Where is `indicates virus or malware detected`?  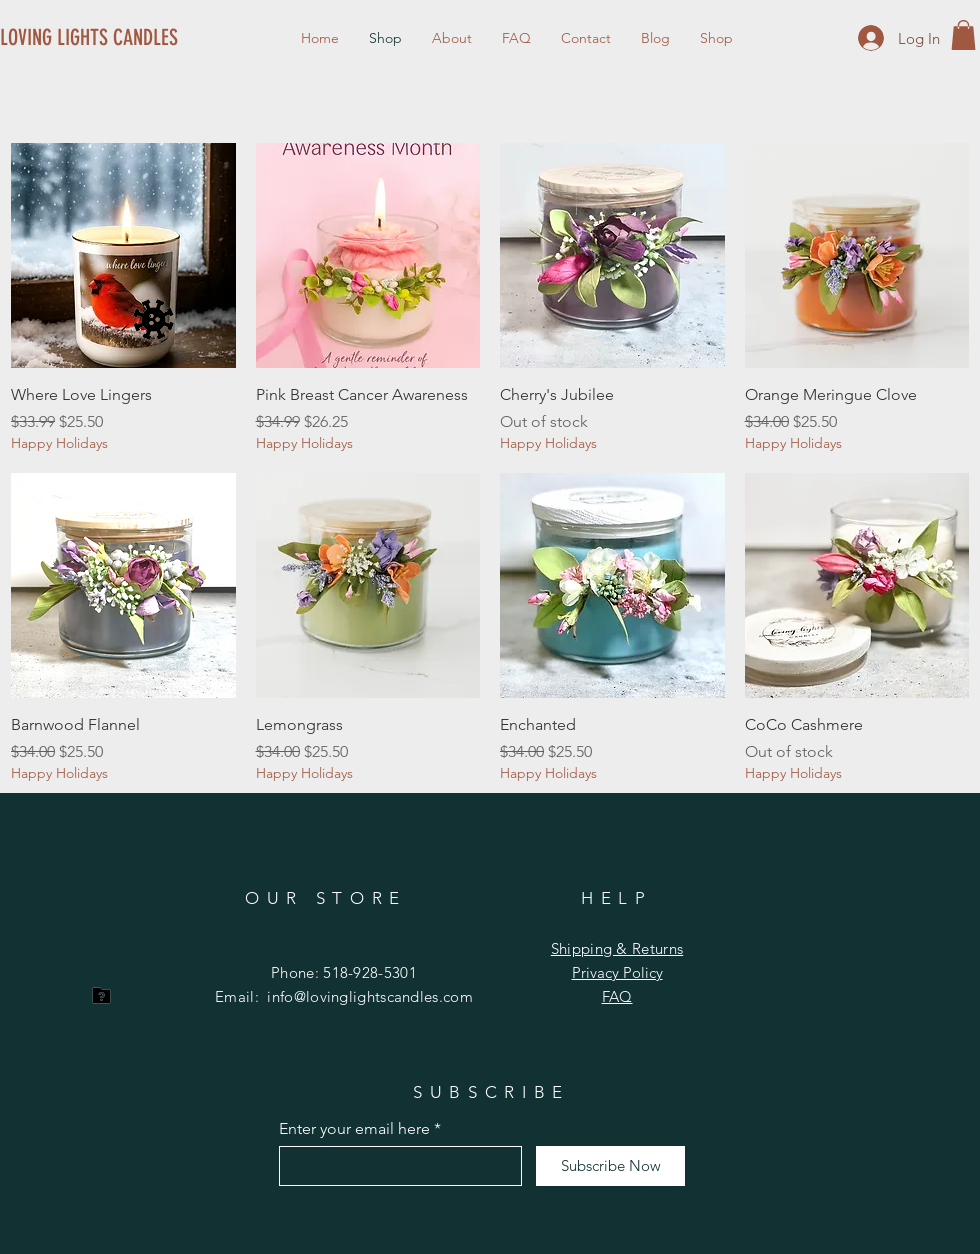 indicates virus or malware detected is located at coordinates (153, 319).